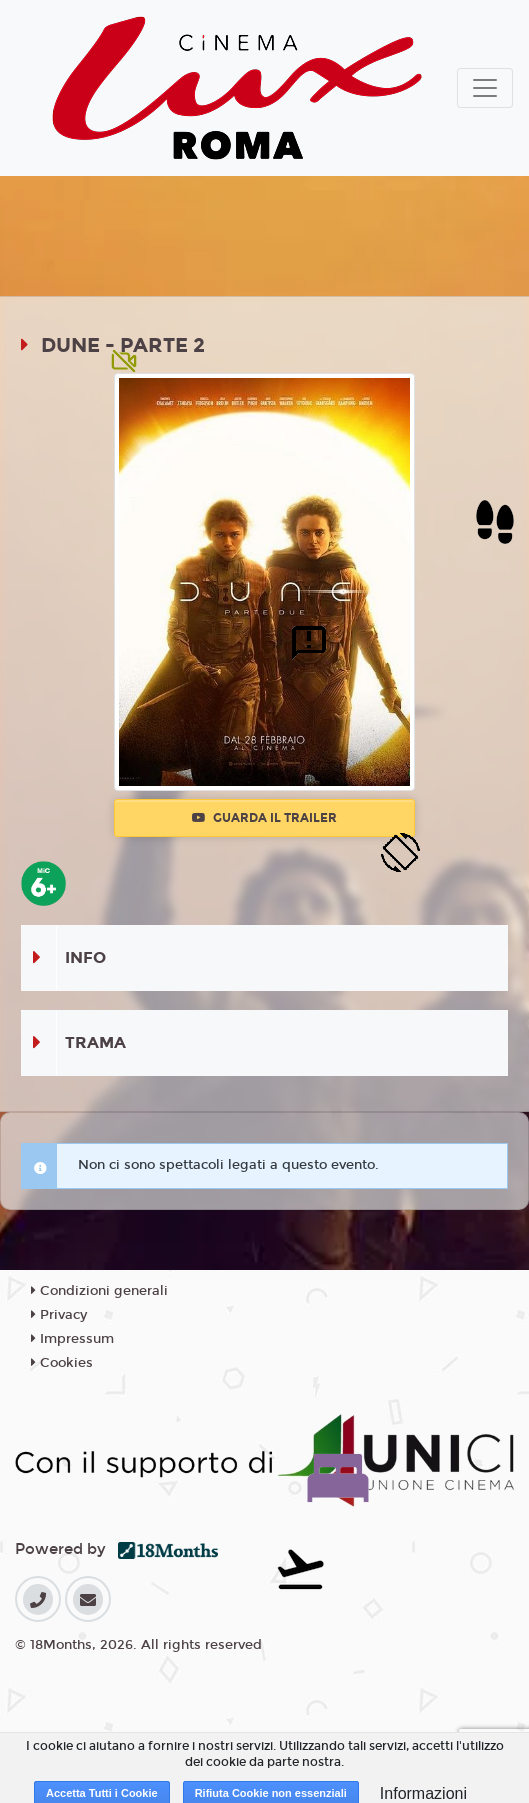 The width and height of the screenshot is (529, 1803). What do you see at coordinates (309, 643) in the screenshot?
I see `view announcements or alerts` at bounding box center [309, 643].